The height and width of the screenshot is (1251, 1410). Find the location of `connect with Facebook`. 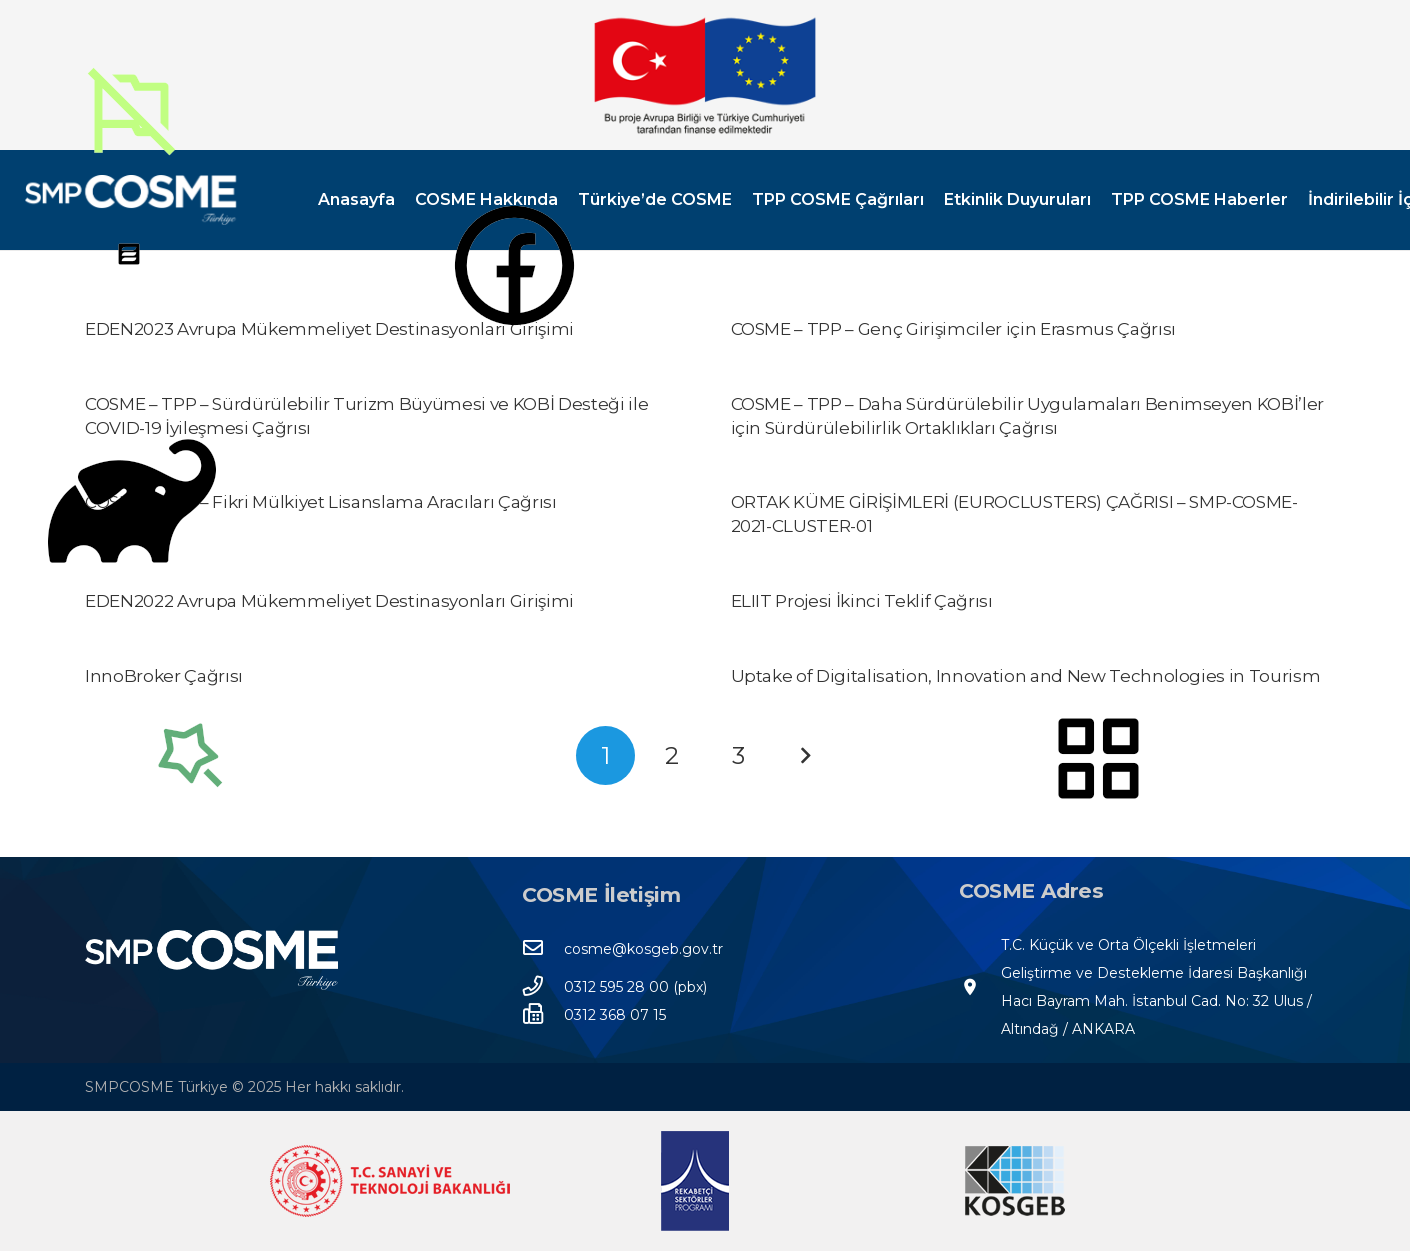

connect with Facebook is located at coordinates (514, 265).